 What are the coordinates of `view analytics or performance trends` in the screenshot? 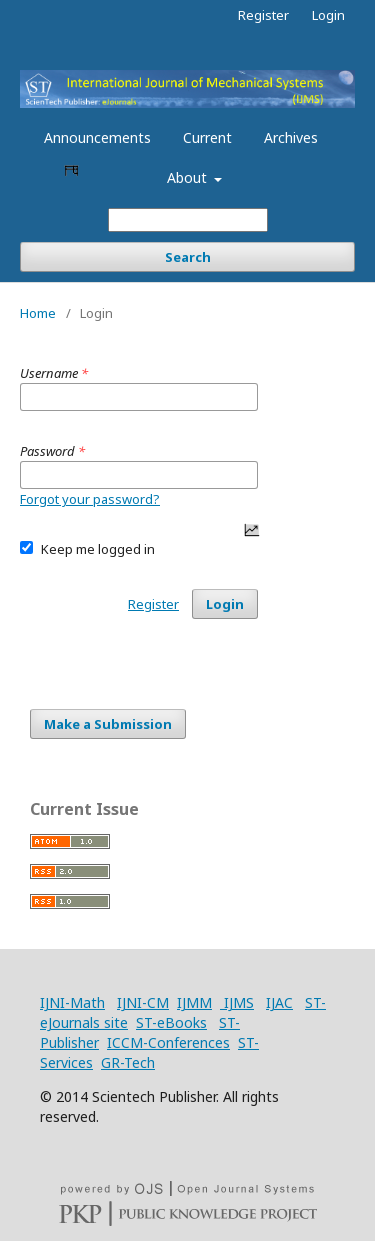 It's located at (252, 530).